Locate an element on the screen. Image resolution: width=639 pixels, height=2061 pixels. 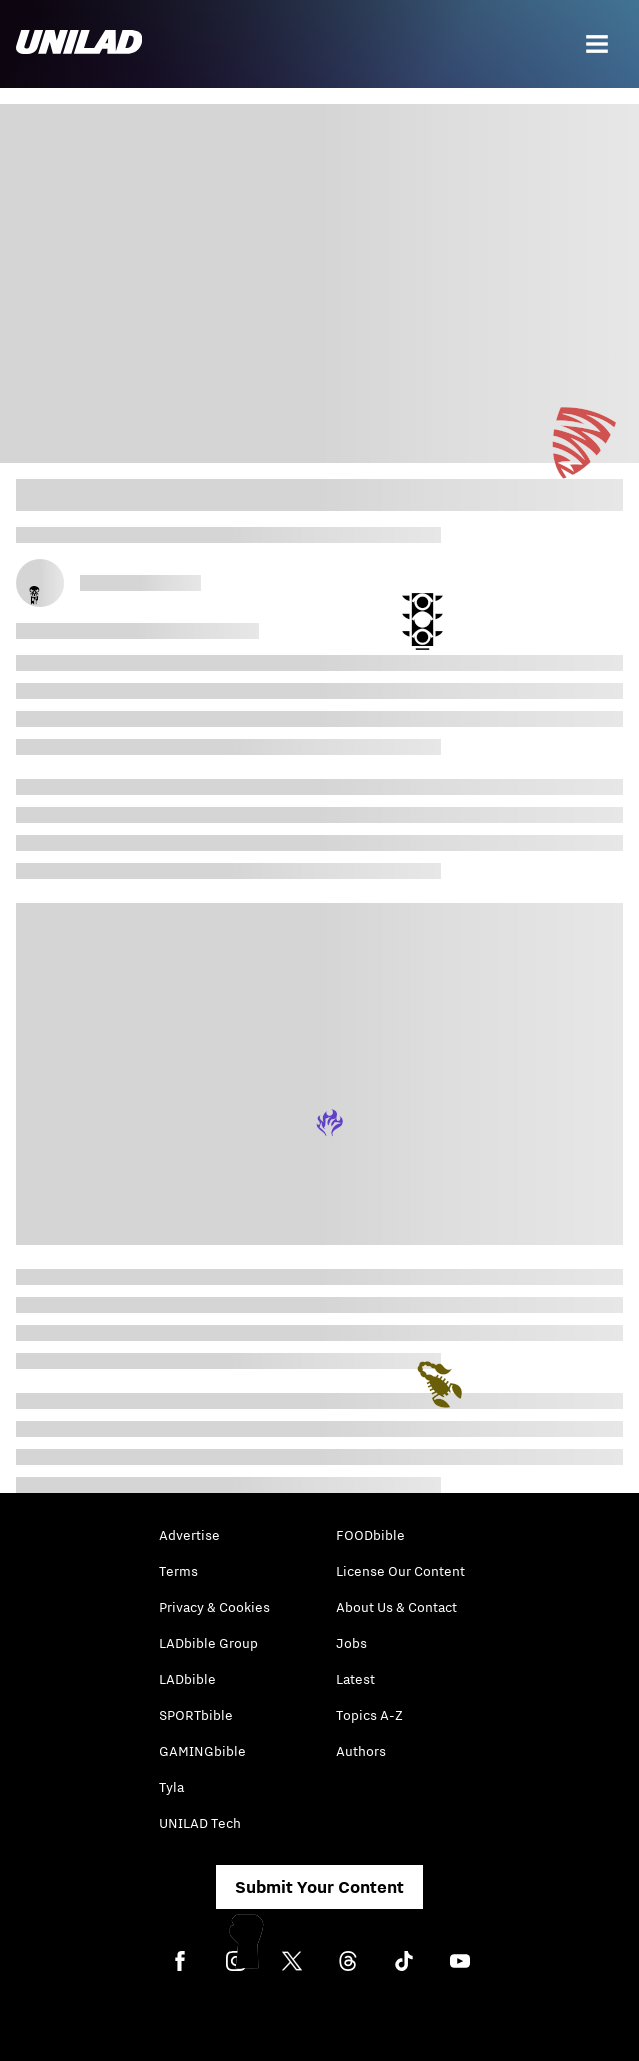
scorpion character or creature icon in a game is located at coordinates (440, 1384).